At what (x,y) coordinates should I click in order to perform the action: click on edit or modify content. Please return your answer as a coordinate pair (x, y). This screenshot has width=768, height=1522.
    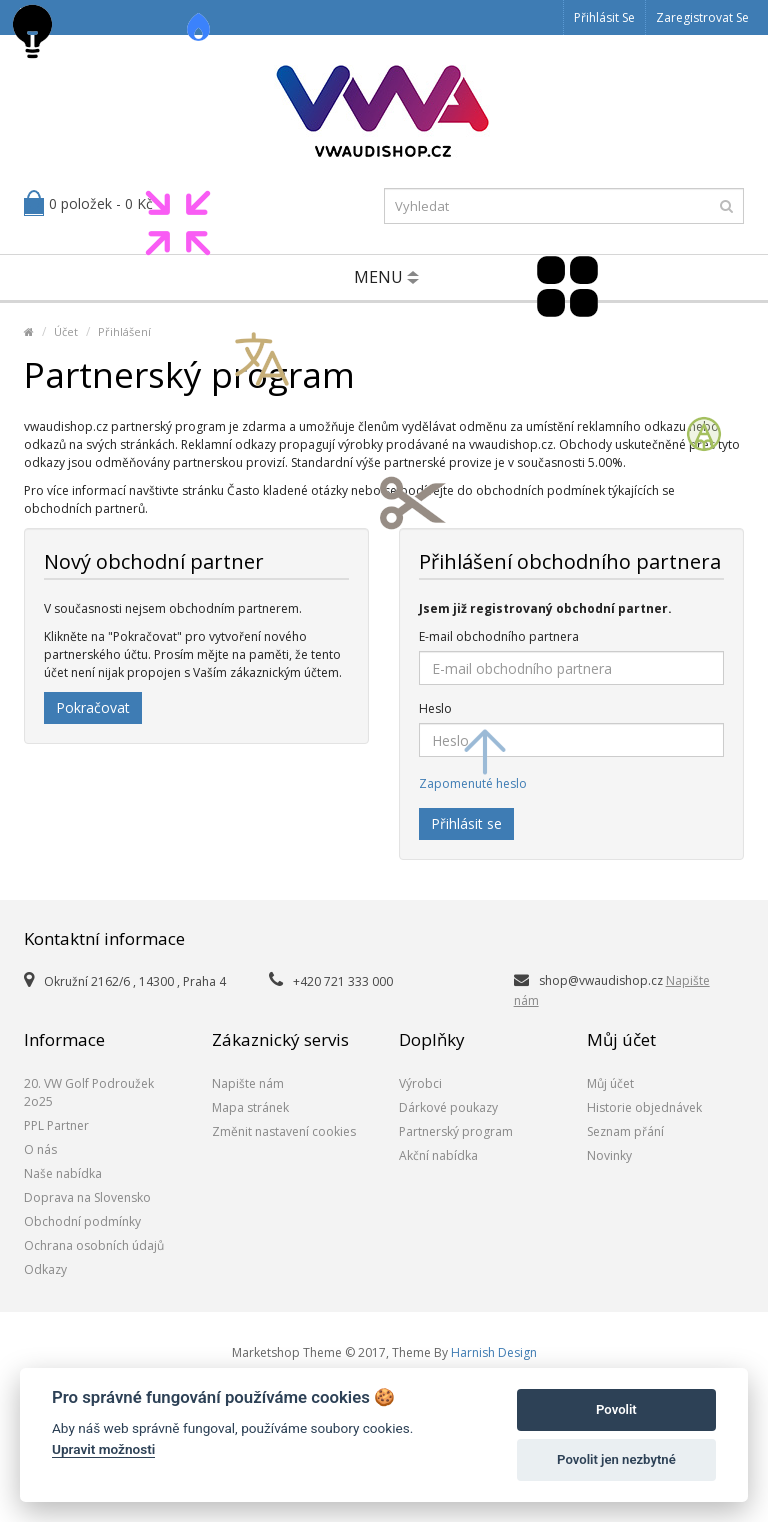
    Looking at the image, I should click on (704, 434).